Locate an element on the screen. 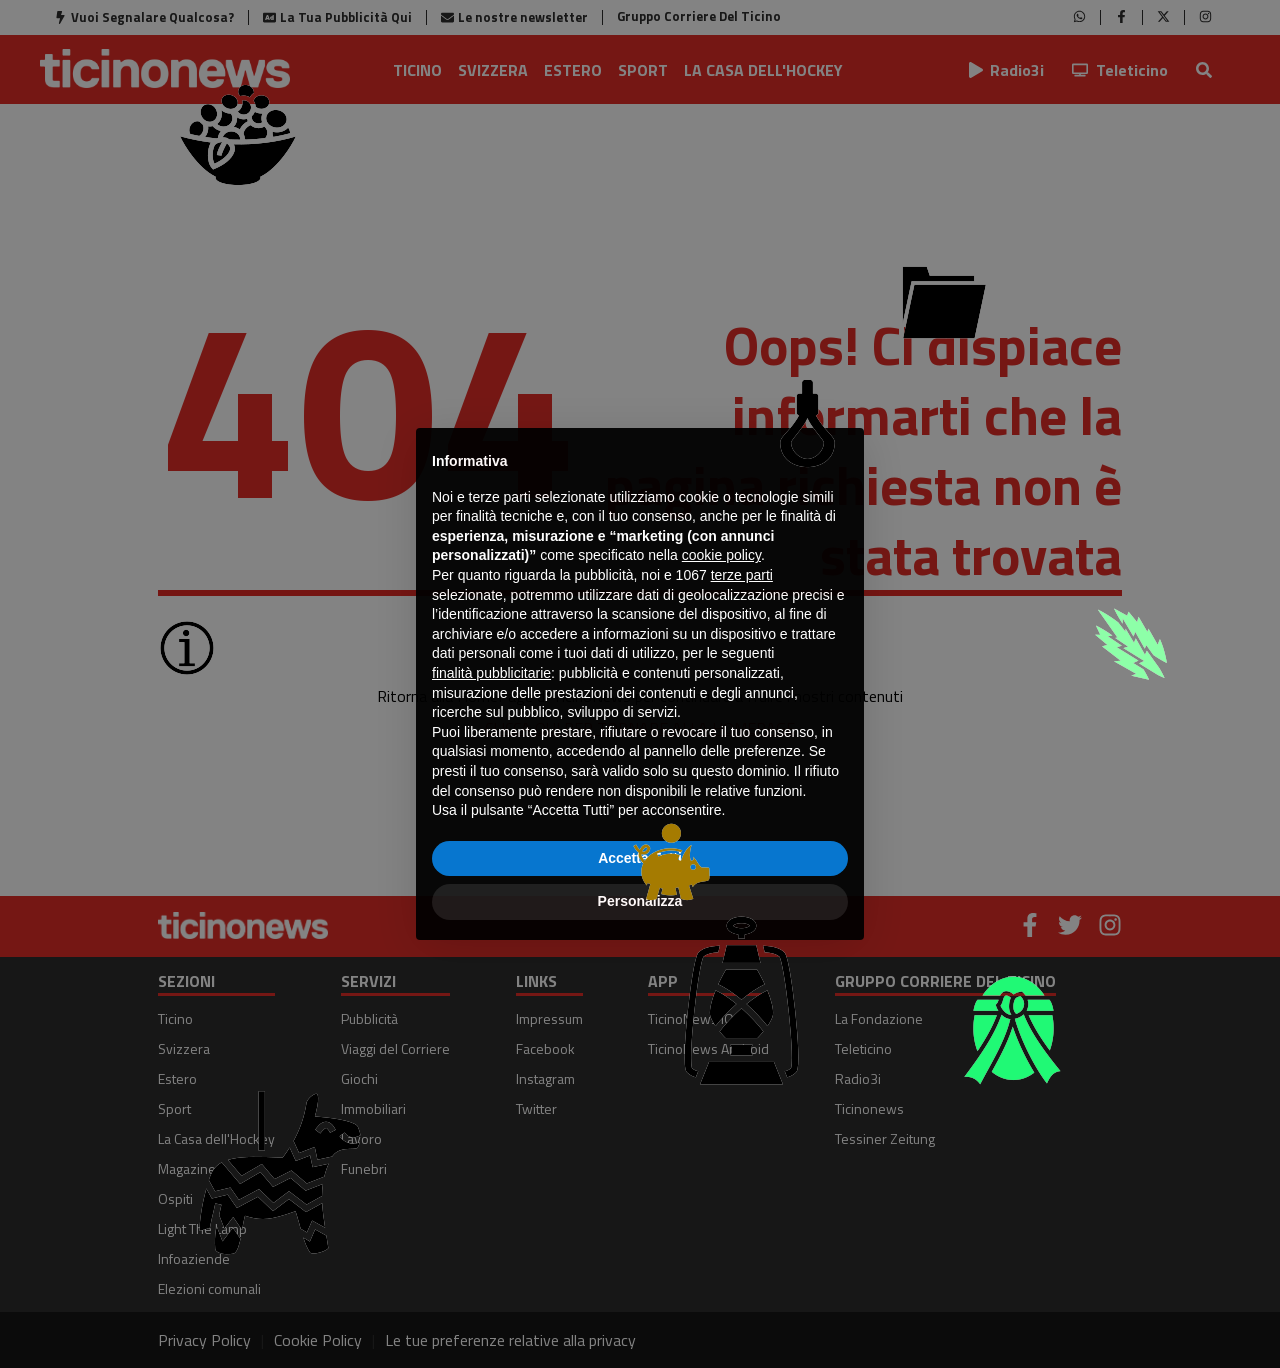 This screenshot has width=1280, height=1368. view fruit or berry recipes is located at coordinates (238, 135).